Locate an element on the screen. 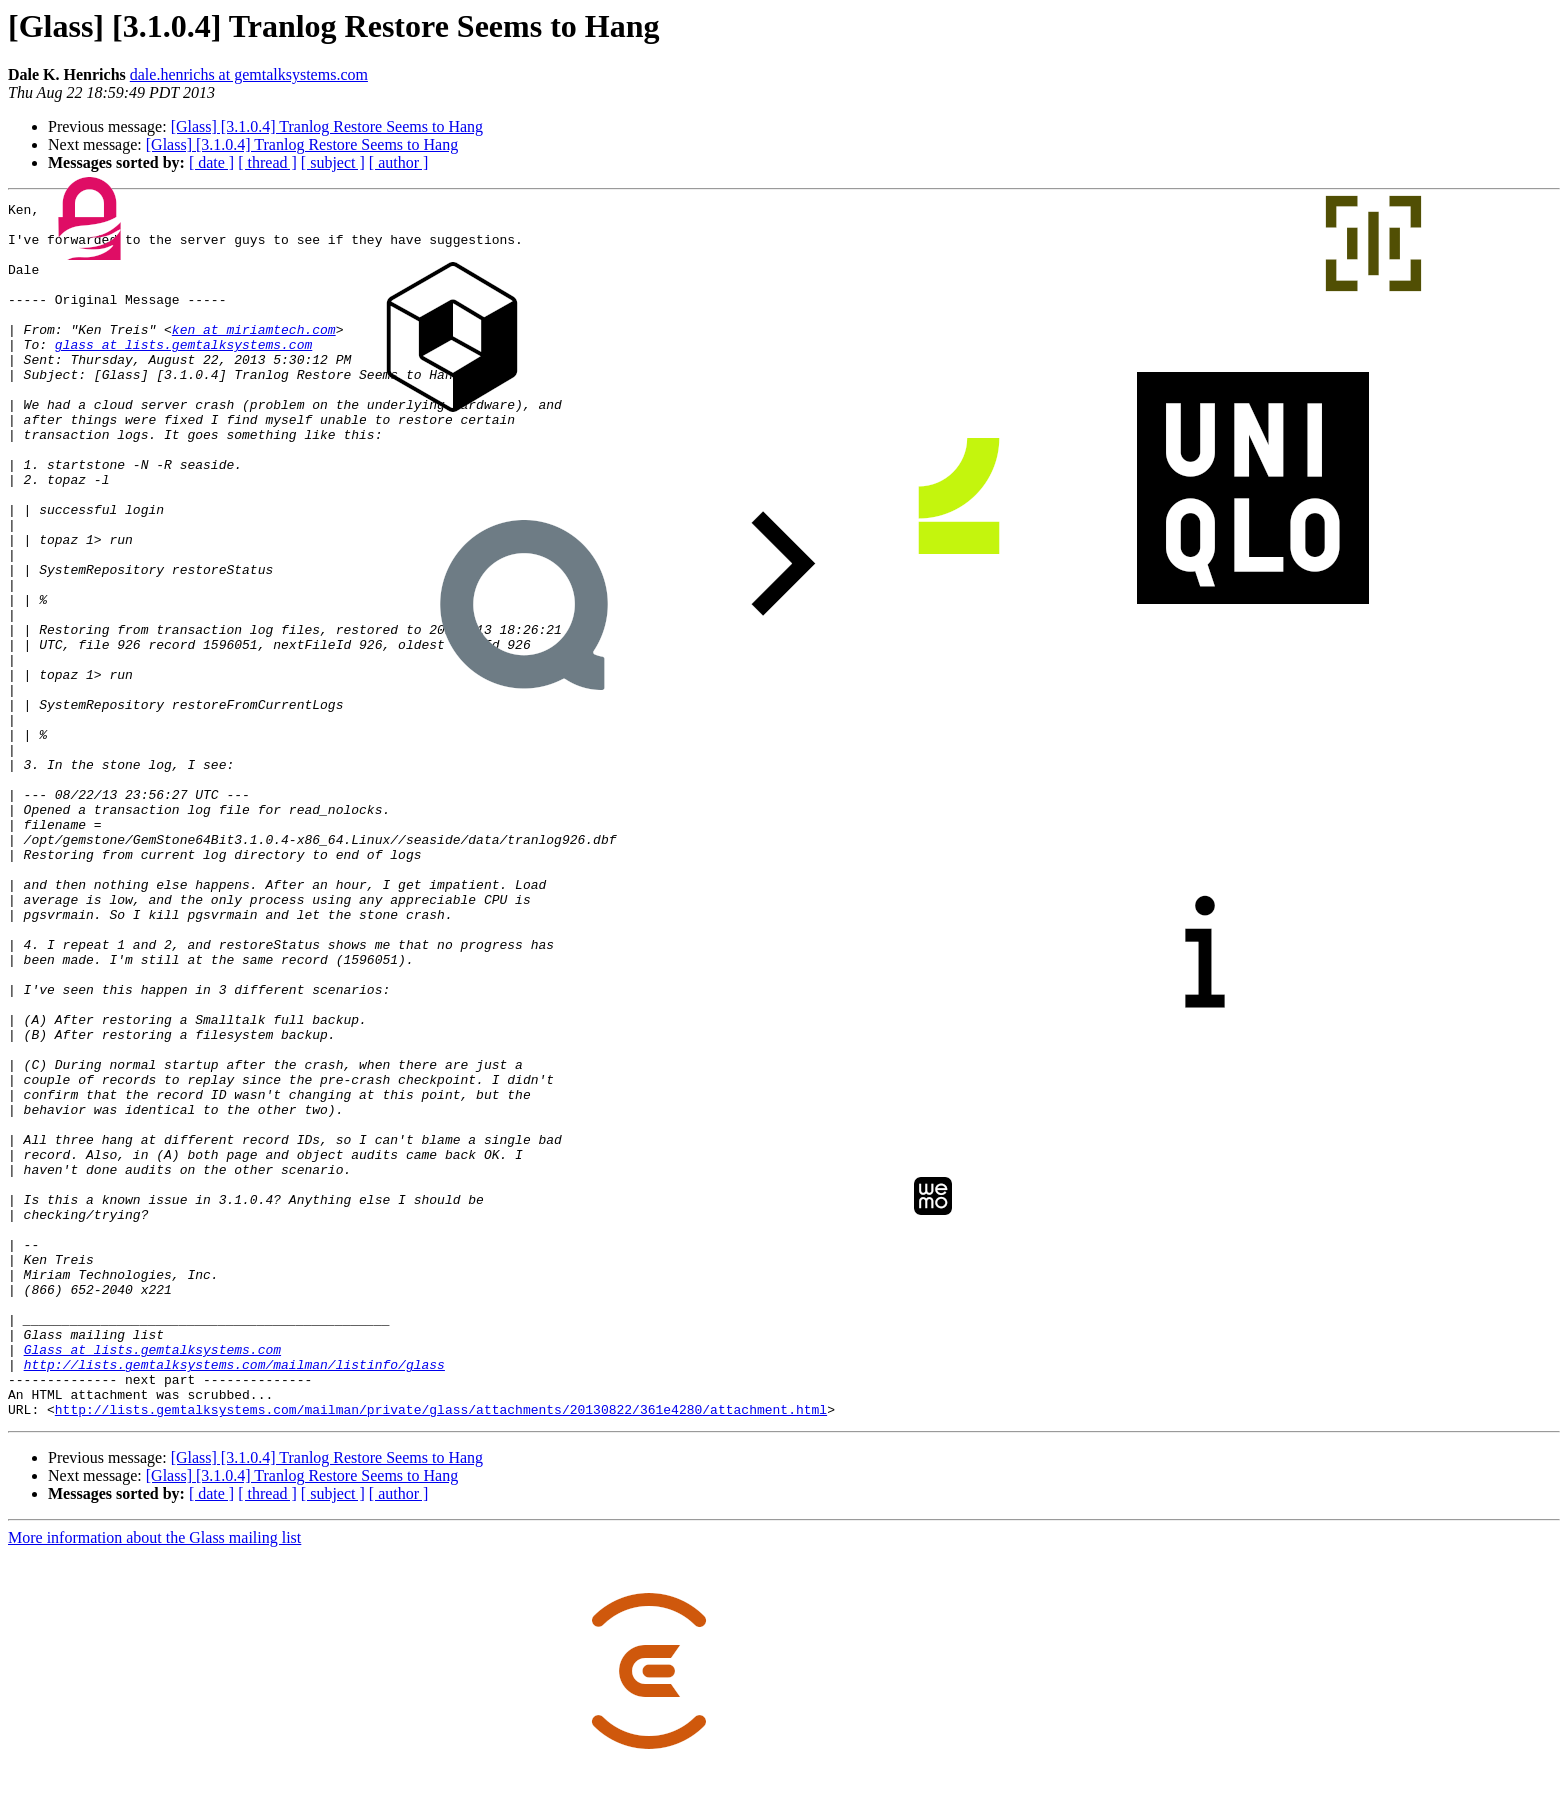 This screenshot has height=1798, width=1568. open the Quizlet app is located at coordinates (524, 605).